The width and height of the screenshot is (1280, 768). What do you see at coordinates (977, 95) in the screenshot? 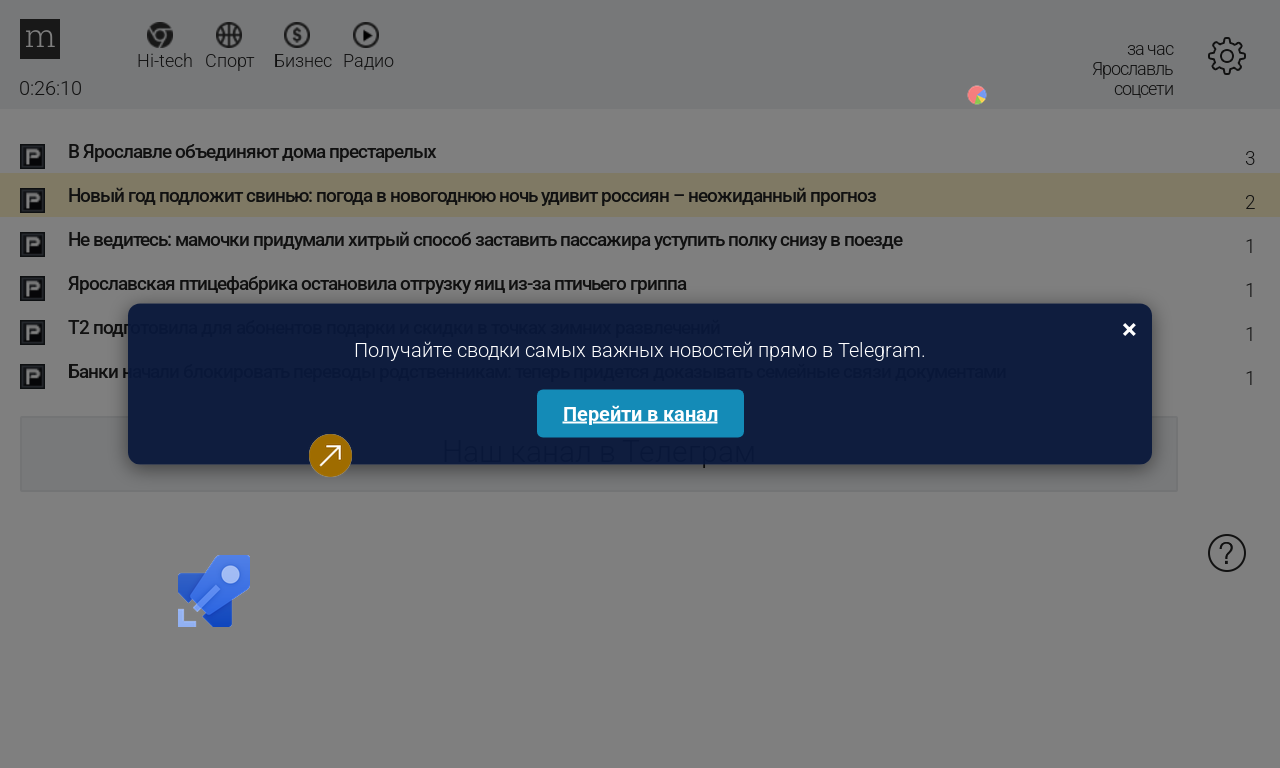
I see `open disk usage analyzer` at bounding box center [977, 95].